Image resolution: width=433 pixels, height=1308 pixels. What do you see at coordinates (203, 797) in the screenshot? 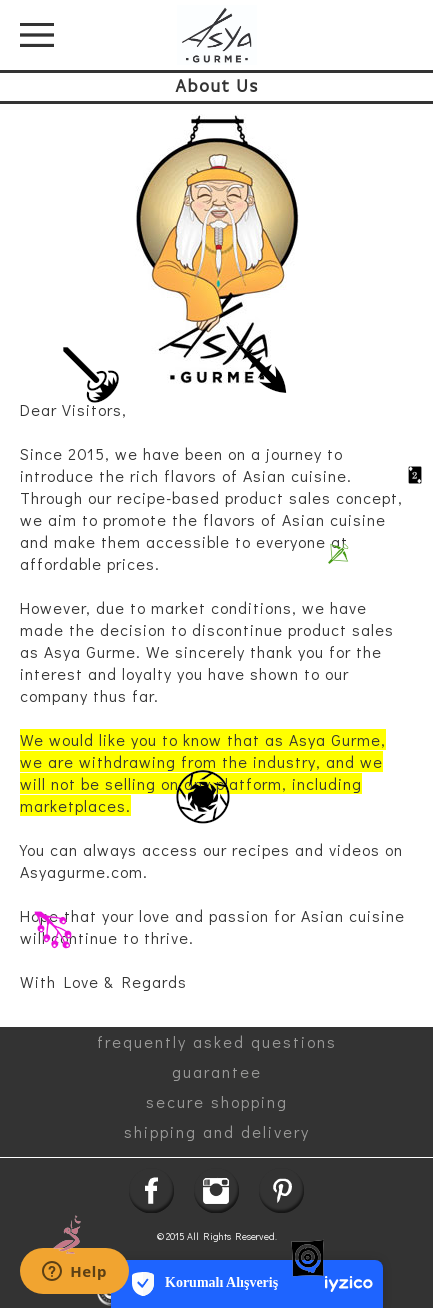
I see `camera aperture or shutter control` at bounding box center [203, 797].